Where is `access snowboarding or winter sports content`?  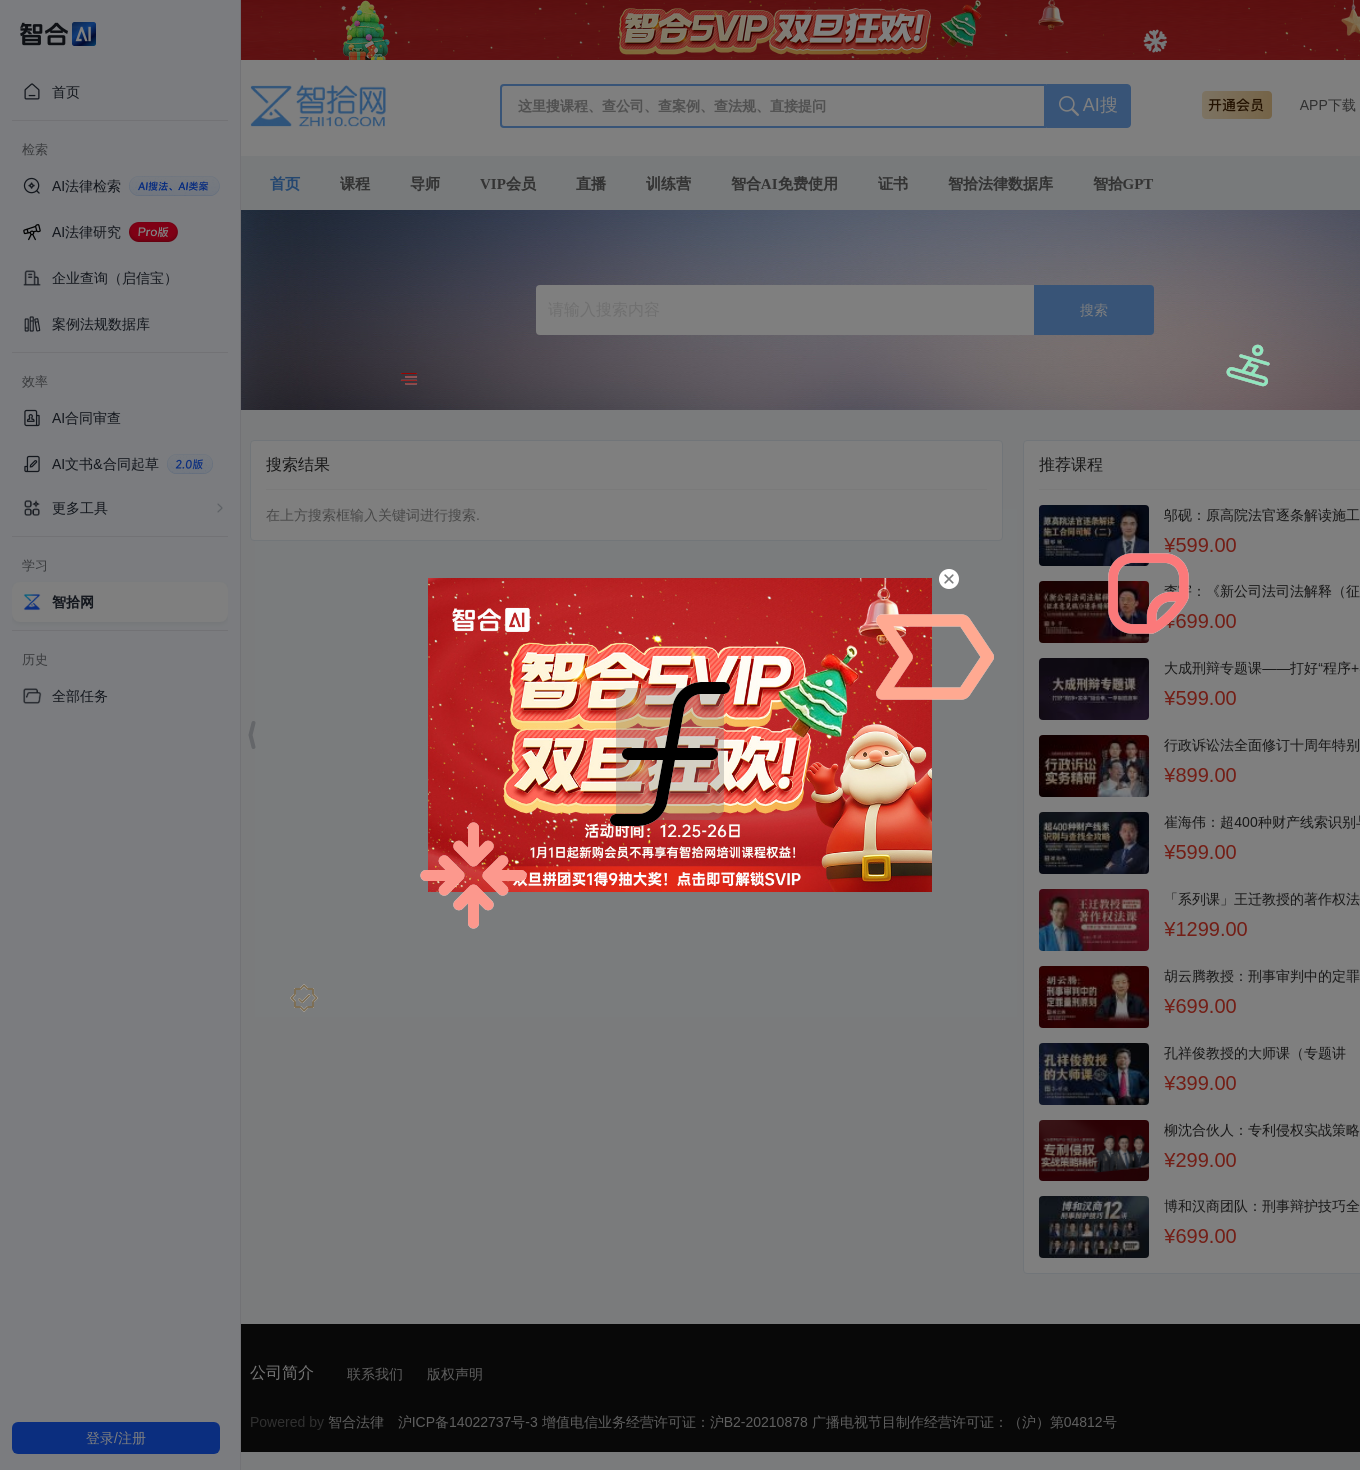
access snowboarding or winter sports content is located at coordinates (1250, 365).